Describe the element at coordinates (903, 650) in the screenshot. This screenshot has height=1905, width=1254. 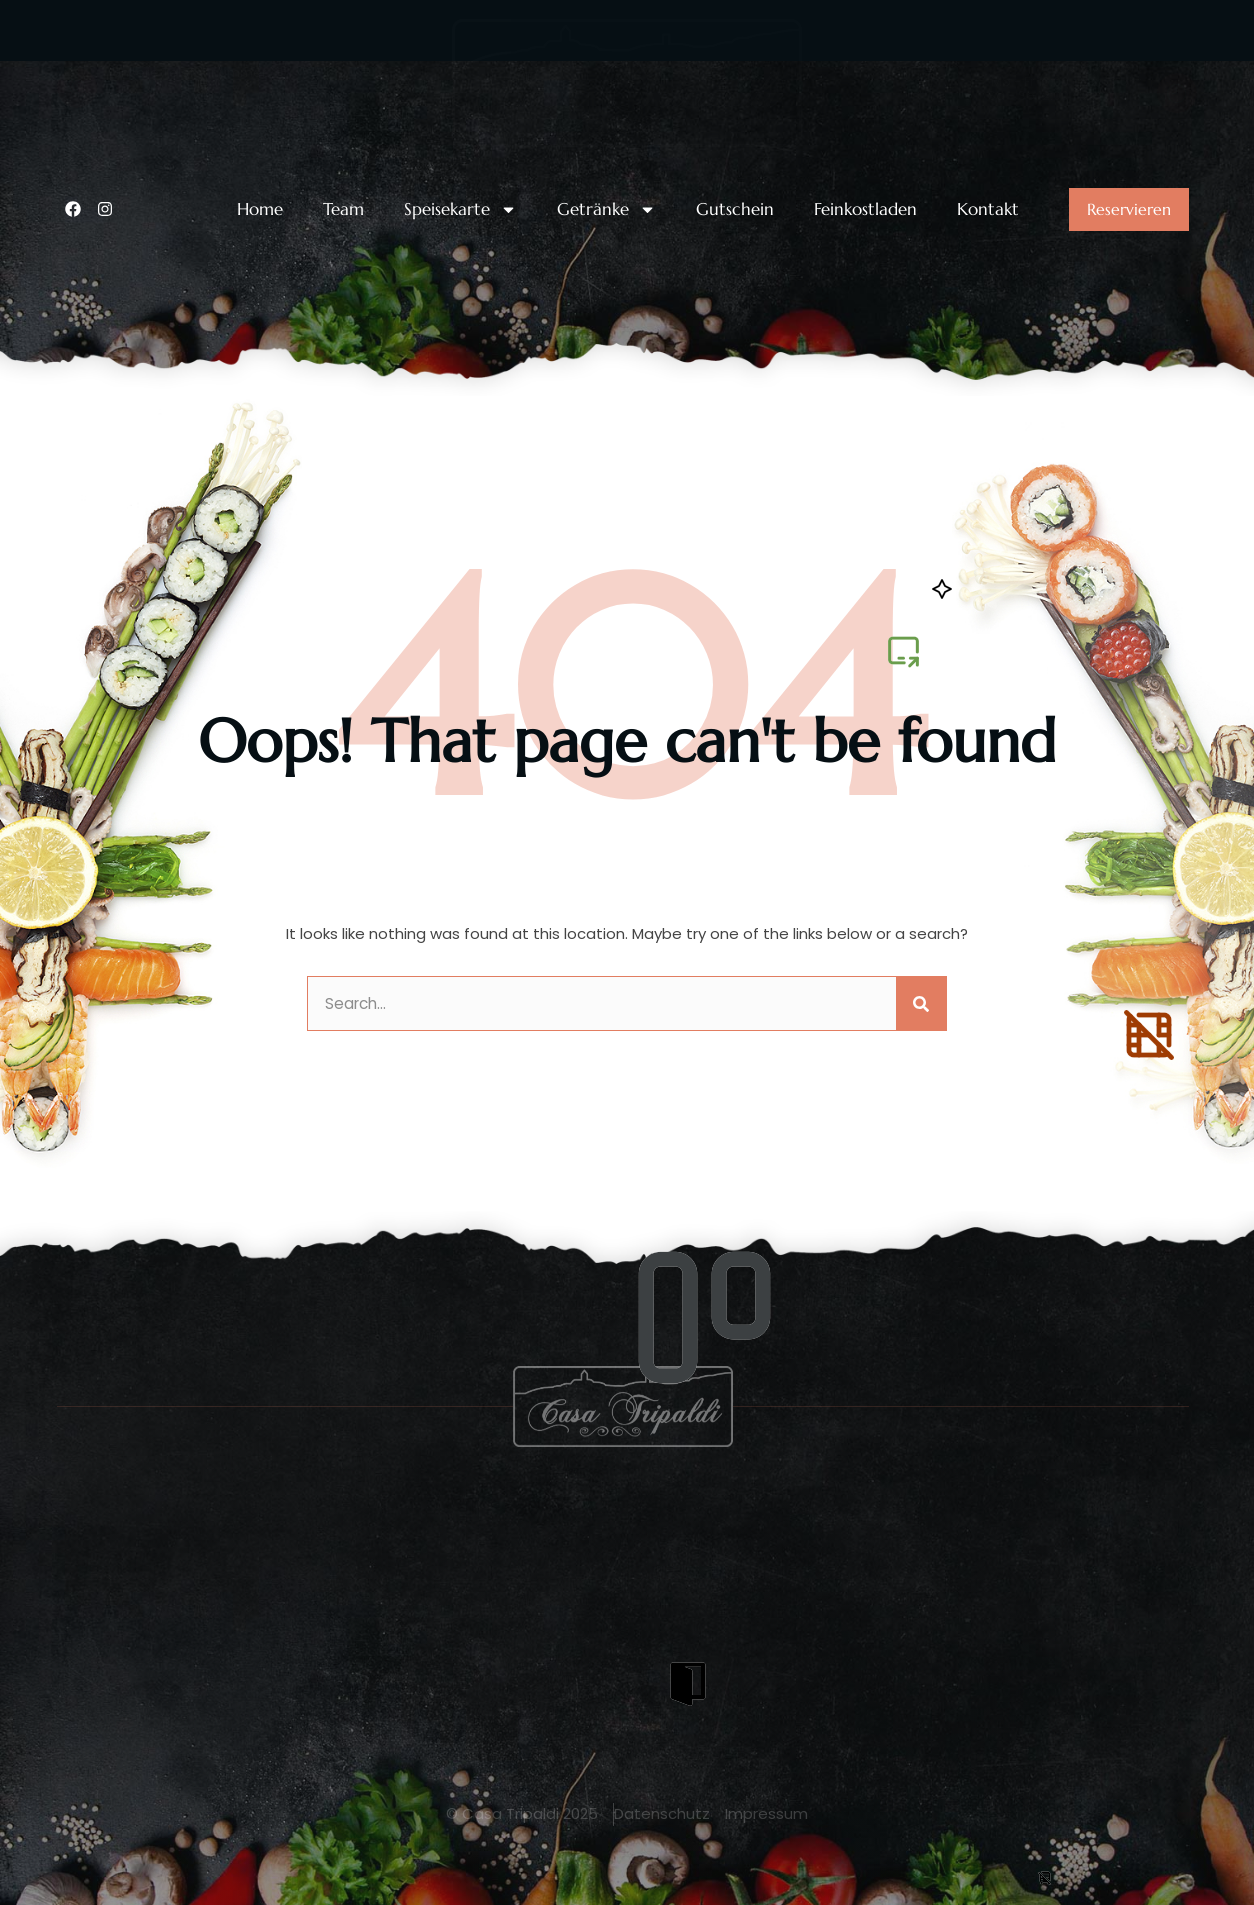
I see `share content from tablet to another device` at that location.